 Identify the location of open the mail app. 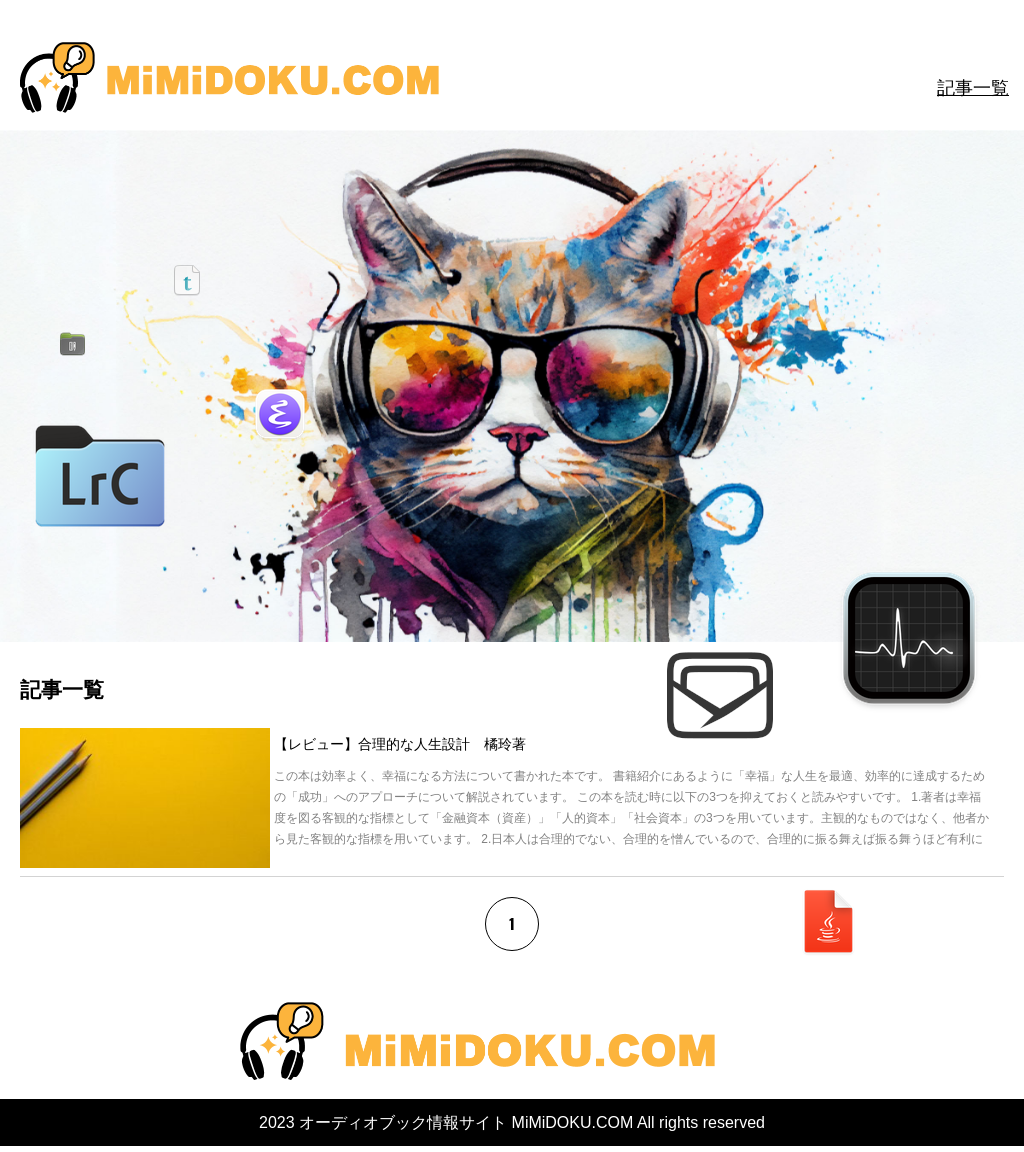
(720, 692).